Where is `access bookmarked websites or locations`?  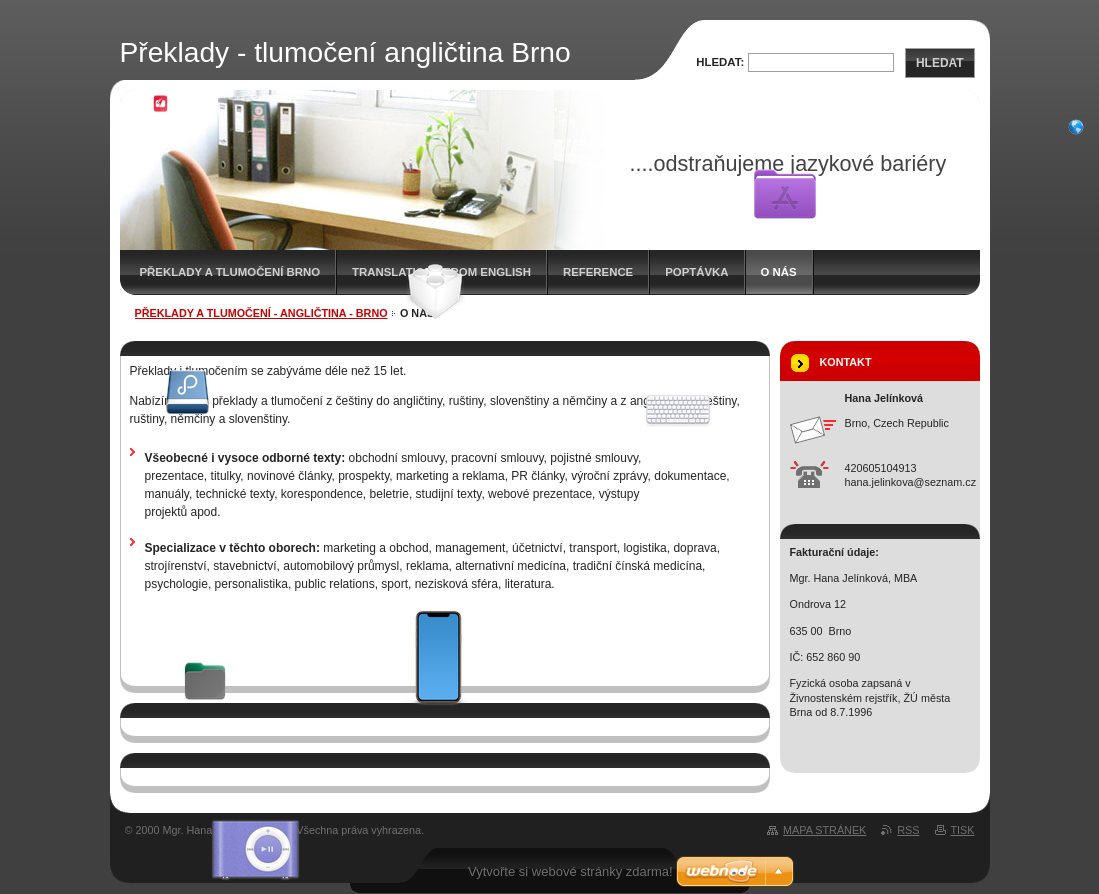 access bookmarked websites or locations is located at coordinates (1076, 127).